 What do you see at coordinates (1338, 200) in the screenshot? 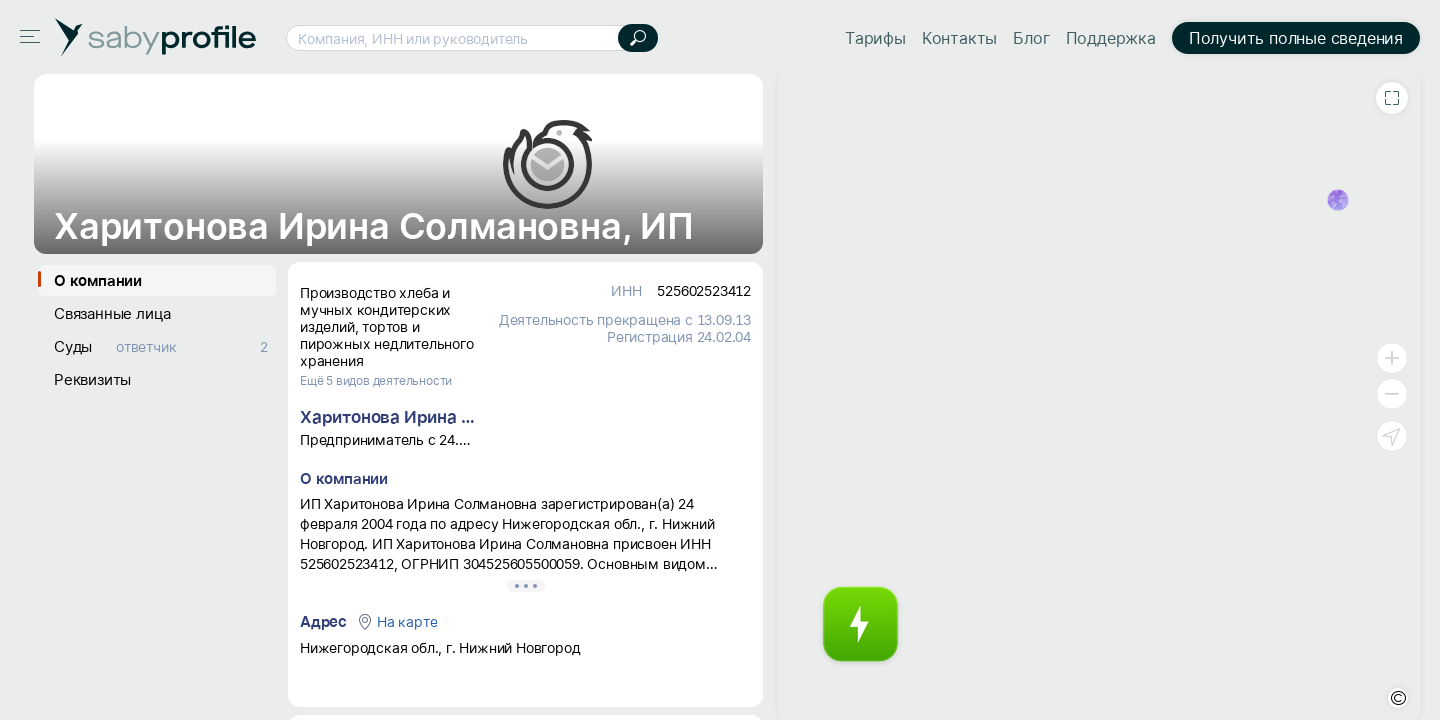
I see `open internet or web browser application` at bounding box center [1338, 200].